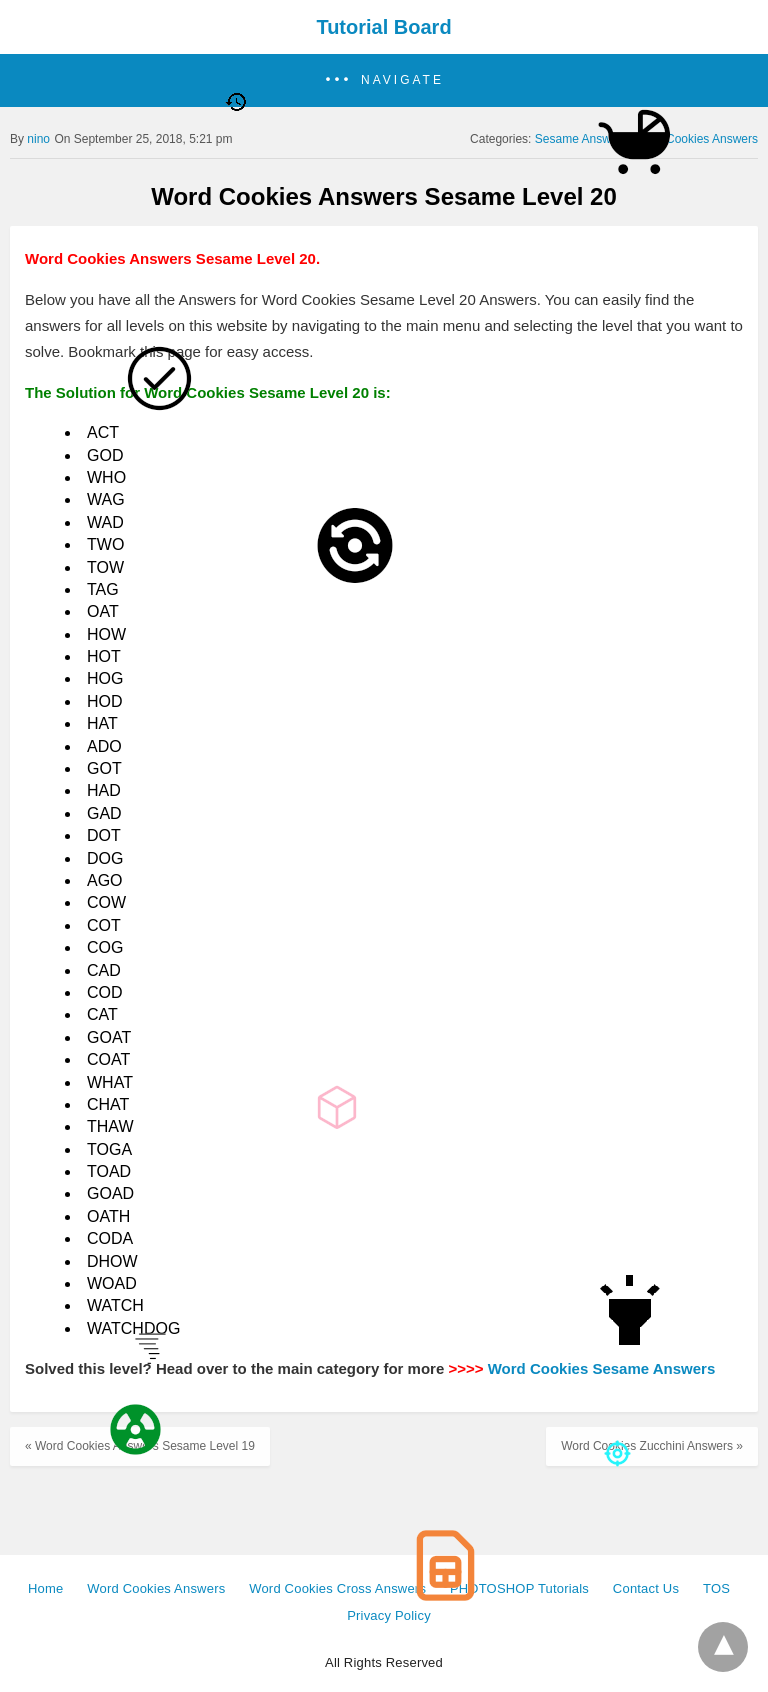 This screenshot has height=1692, width=768. Describe the element at coordinates (236, 102) in the screenshot. I see `view browsing or activity history` at that location.